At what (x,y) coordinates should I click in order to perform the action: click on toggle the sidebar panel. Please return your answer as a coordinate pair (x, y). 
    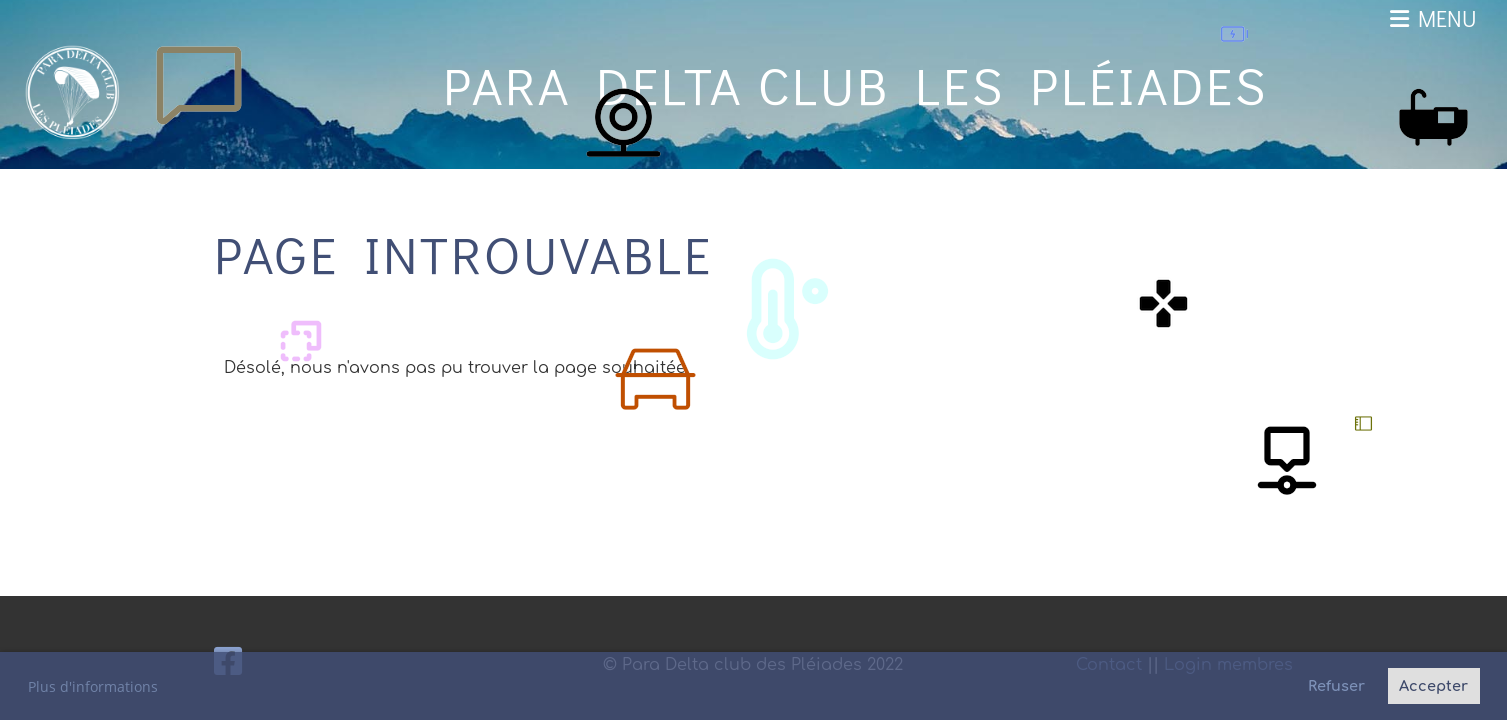
    Looking at the image, I should click on (1363, 423).